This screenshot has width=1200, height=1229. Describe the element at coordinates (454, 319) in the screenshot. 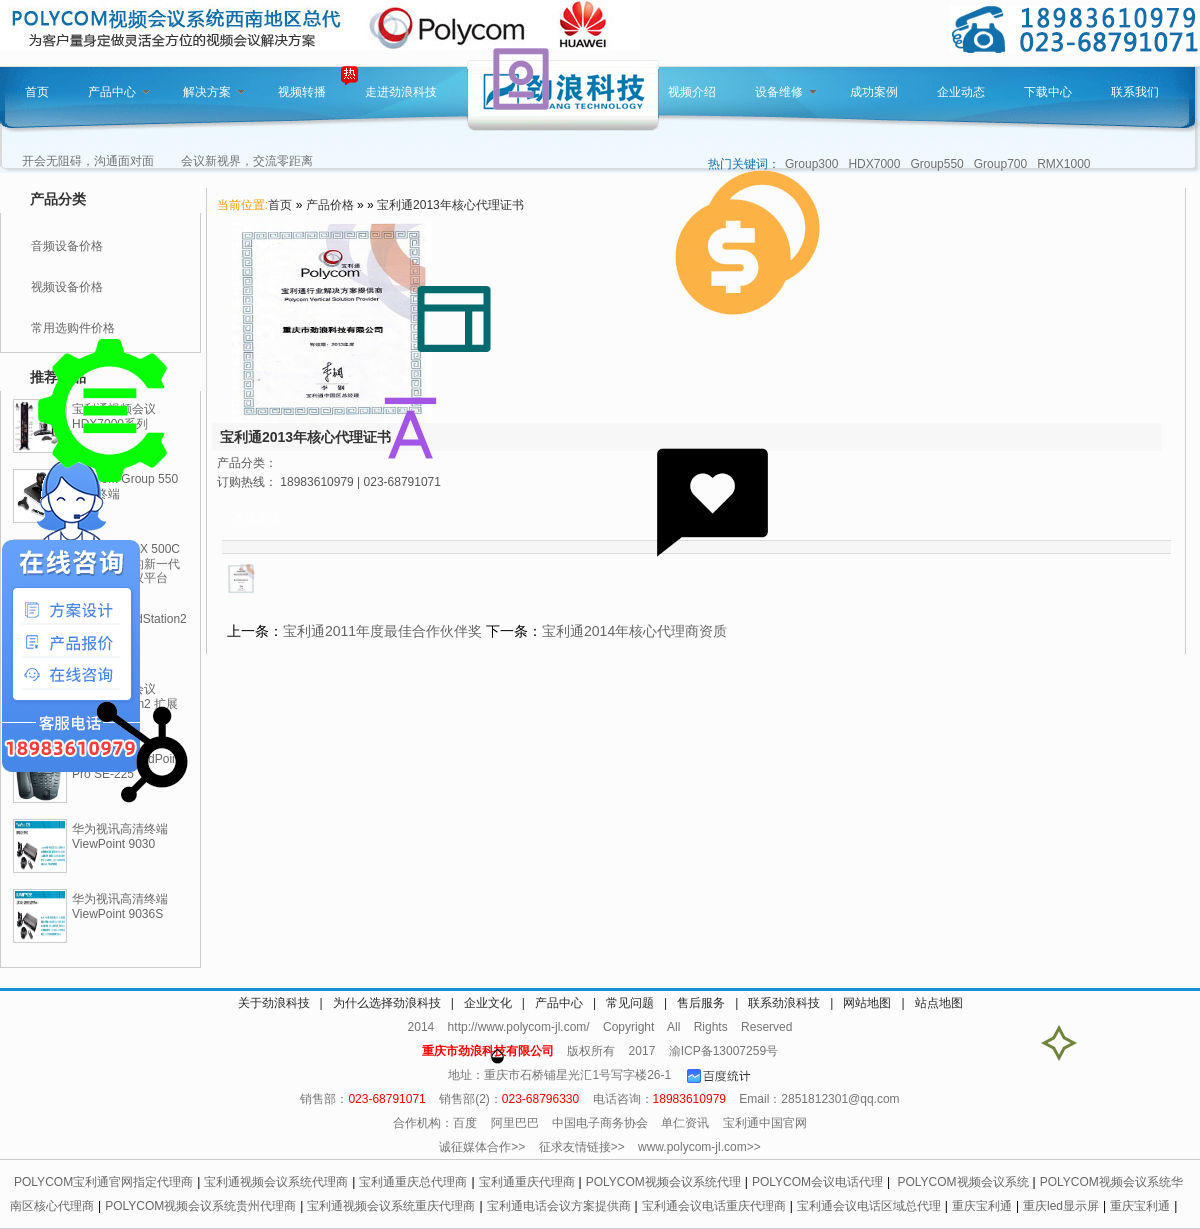

I see `switch to two-column layout with header` at that location.